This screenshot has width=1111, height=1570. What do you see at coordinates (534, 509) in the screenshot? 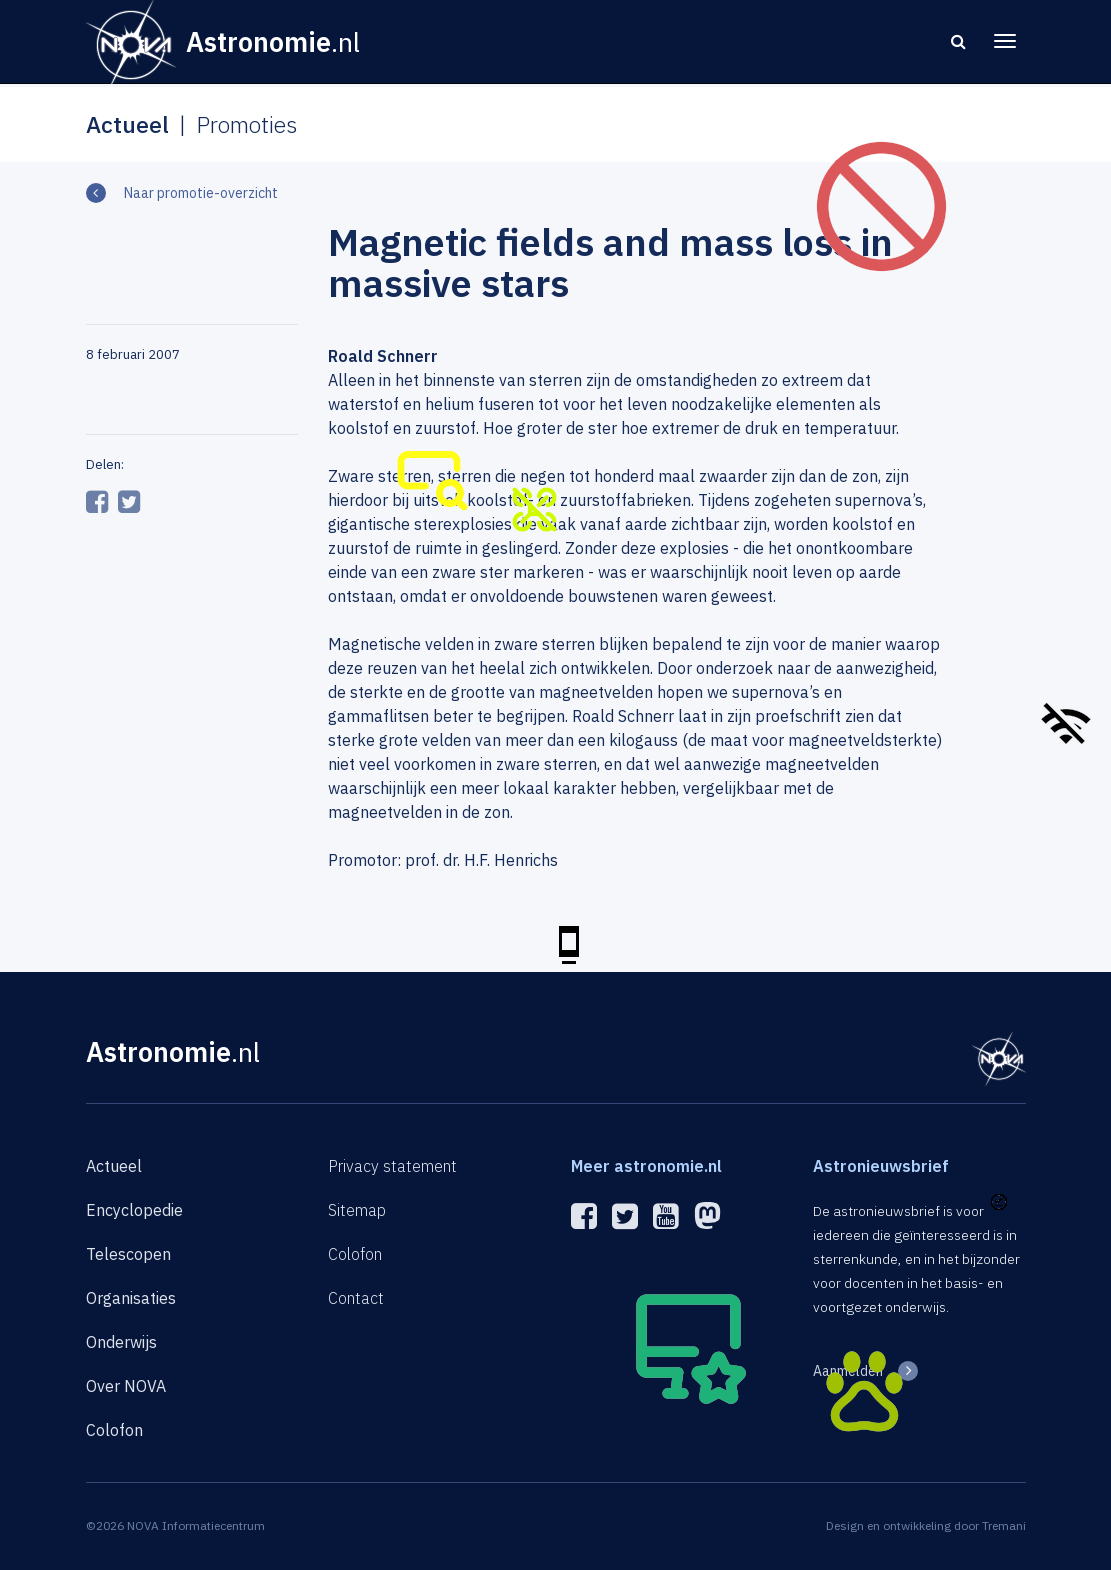
I see `drone connectivity disabled` at bounding box center [534, 509].